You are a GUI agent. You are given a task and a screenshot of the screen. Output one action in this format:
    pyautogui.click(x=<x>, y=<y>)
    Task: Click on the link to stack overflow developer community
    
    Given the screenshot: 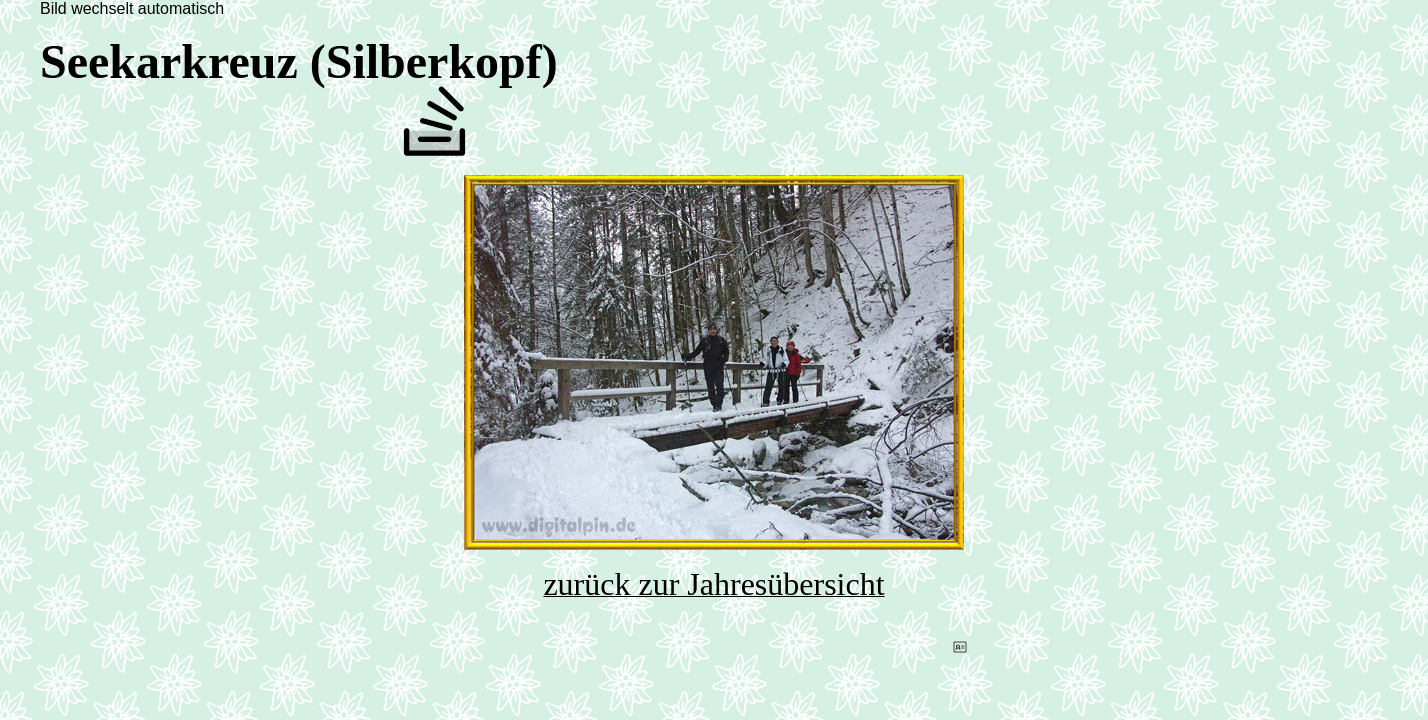 What is the action you would take?
    pyautogui.click(x=434, y=122)
    